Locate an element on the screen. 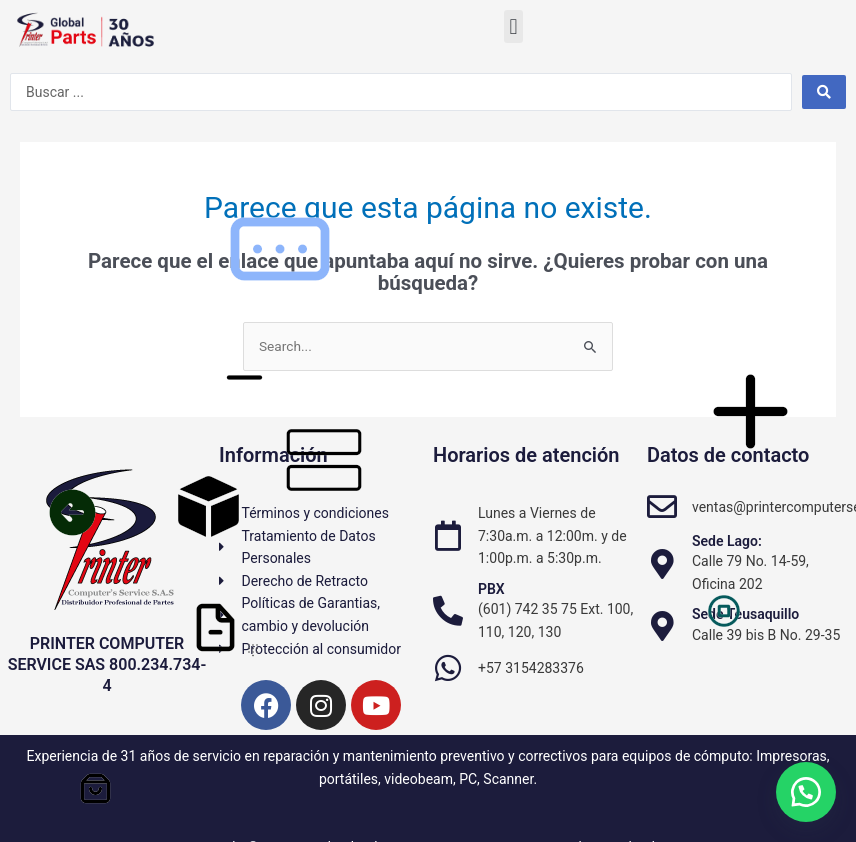 This screenshot has width=856, height=842. indicates more options or actions available is located at coordinates (280, 249).